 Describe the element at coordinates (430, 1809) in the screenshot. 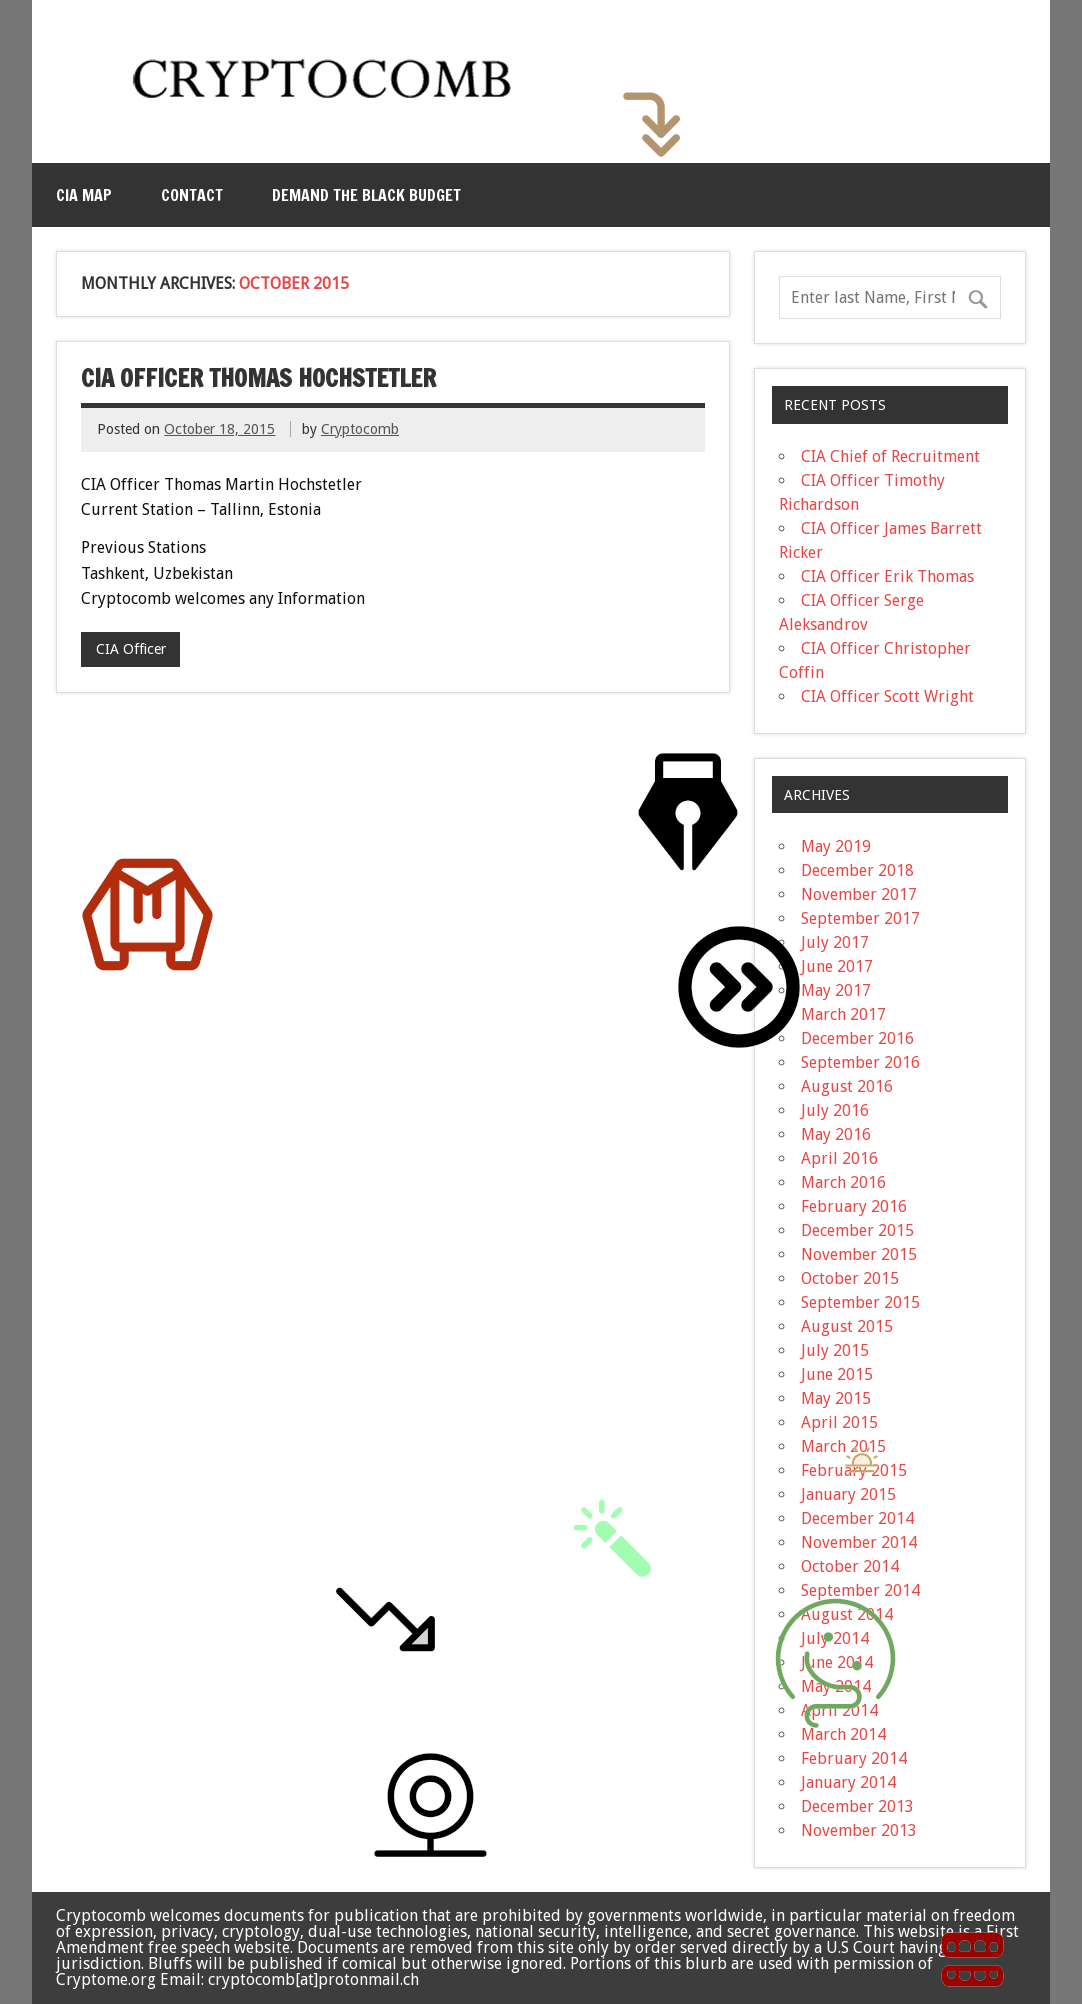

I see `access webcam or camera settings` at that location.